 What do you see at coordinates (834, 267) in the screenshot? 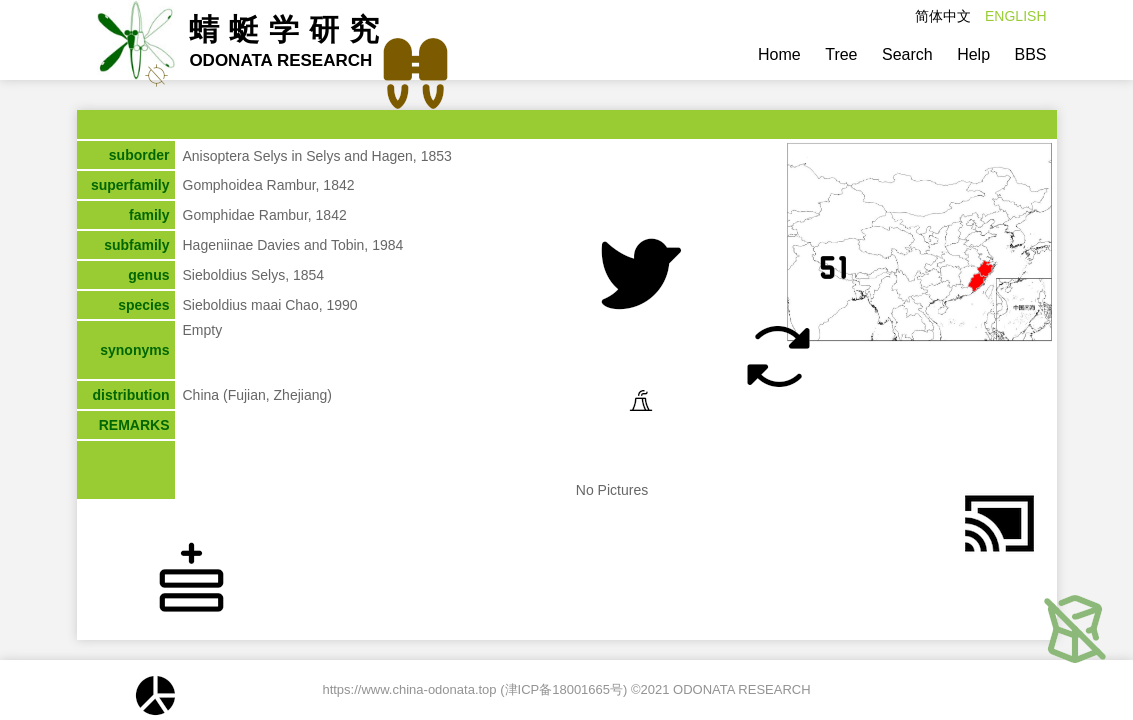
I see `indicates item number 51 in a list or sequence` at bounding box center [834, 267].